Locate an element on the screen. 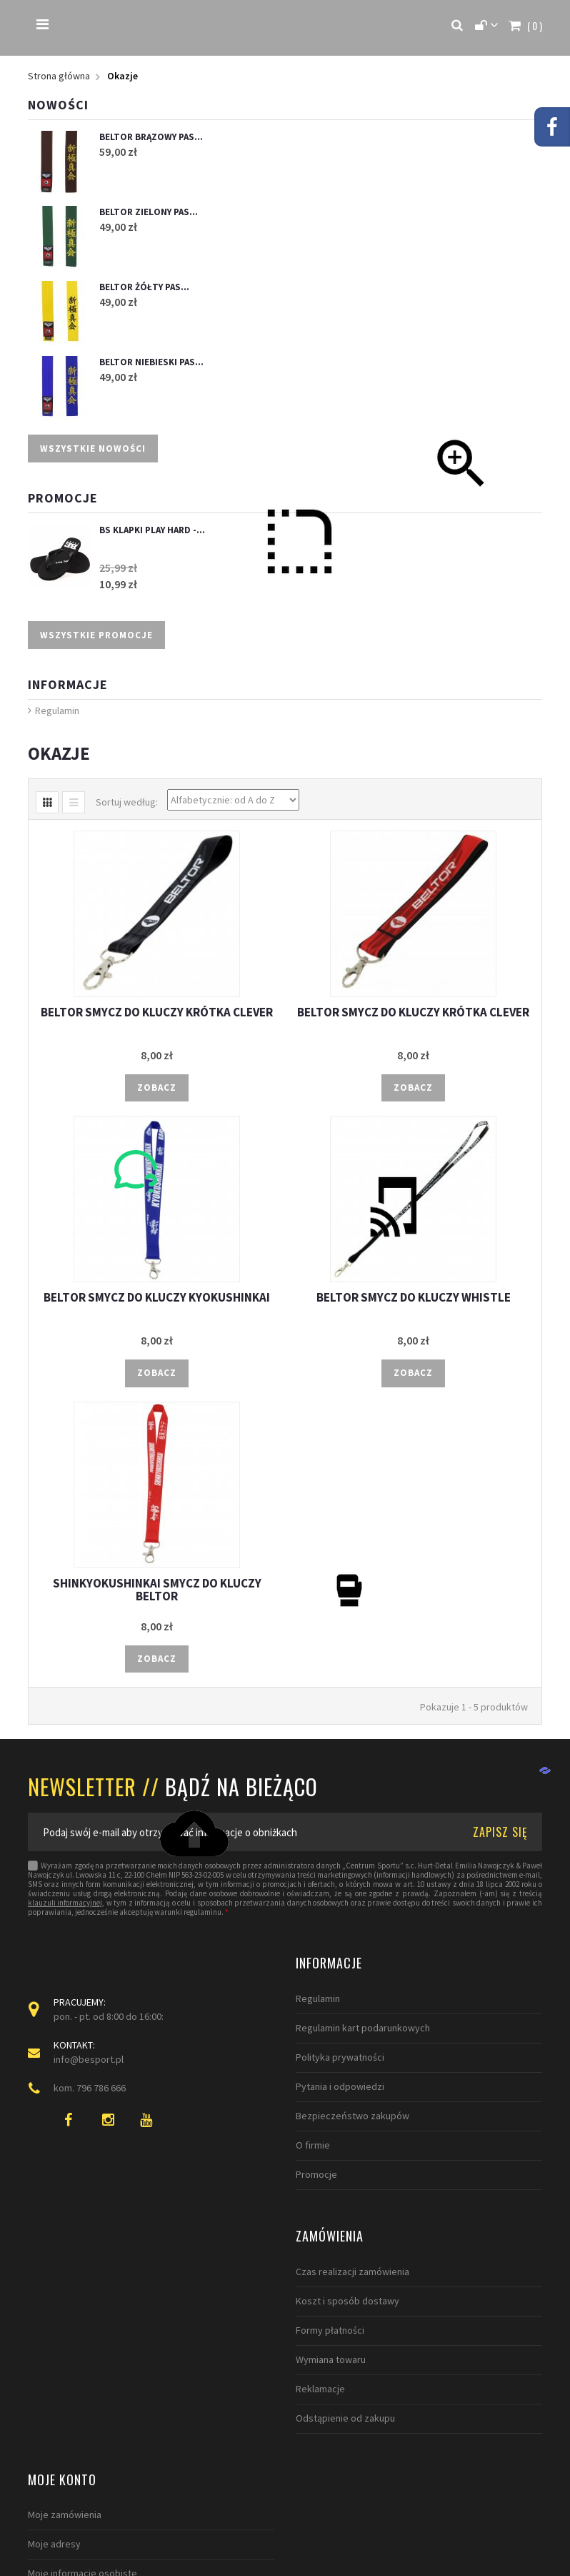 This screenshot has height=2576, width=570. indicates a discord partnered server owner is located at coordinates (545, 1770).